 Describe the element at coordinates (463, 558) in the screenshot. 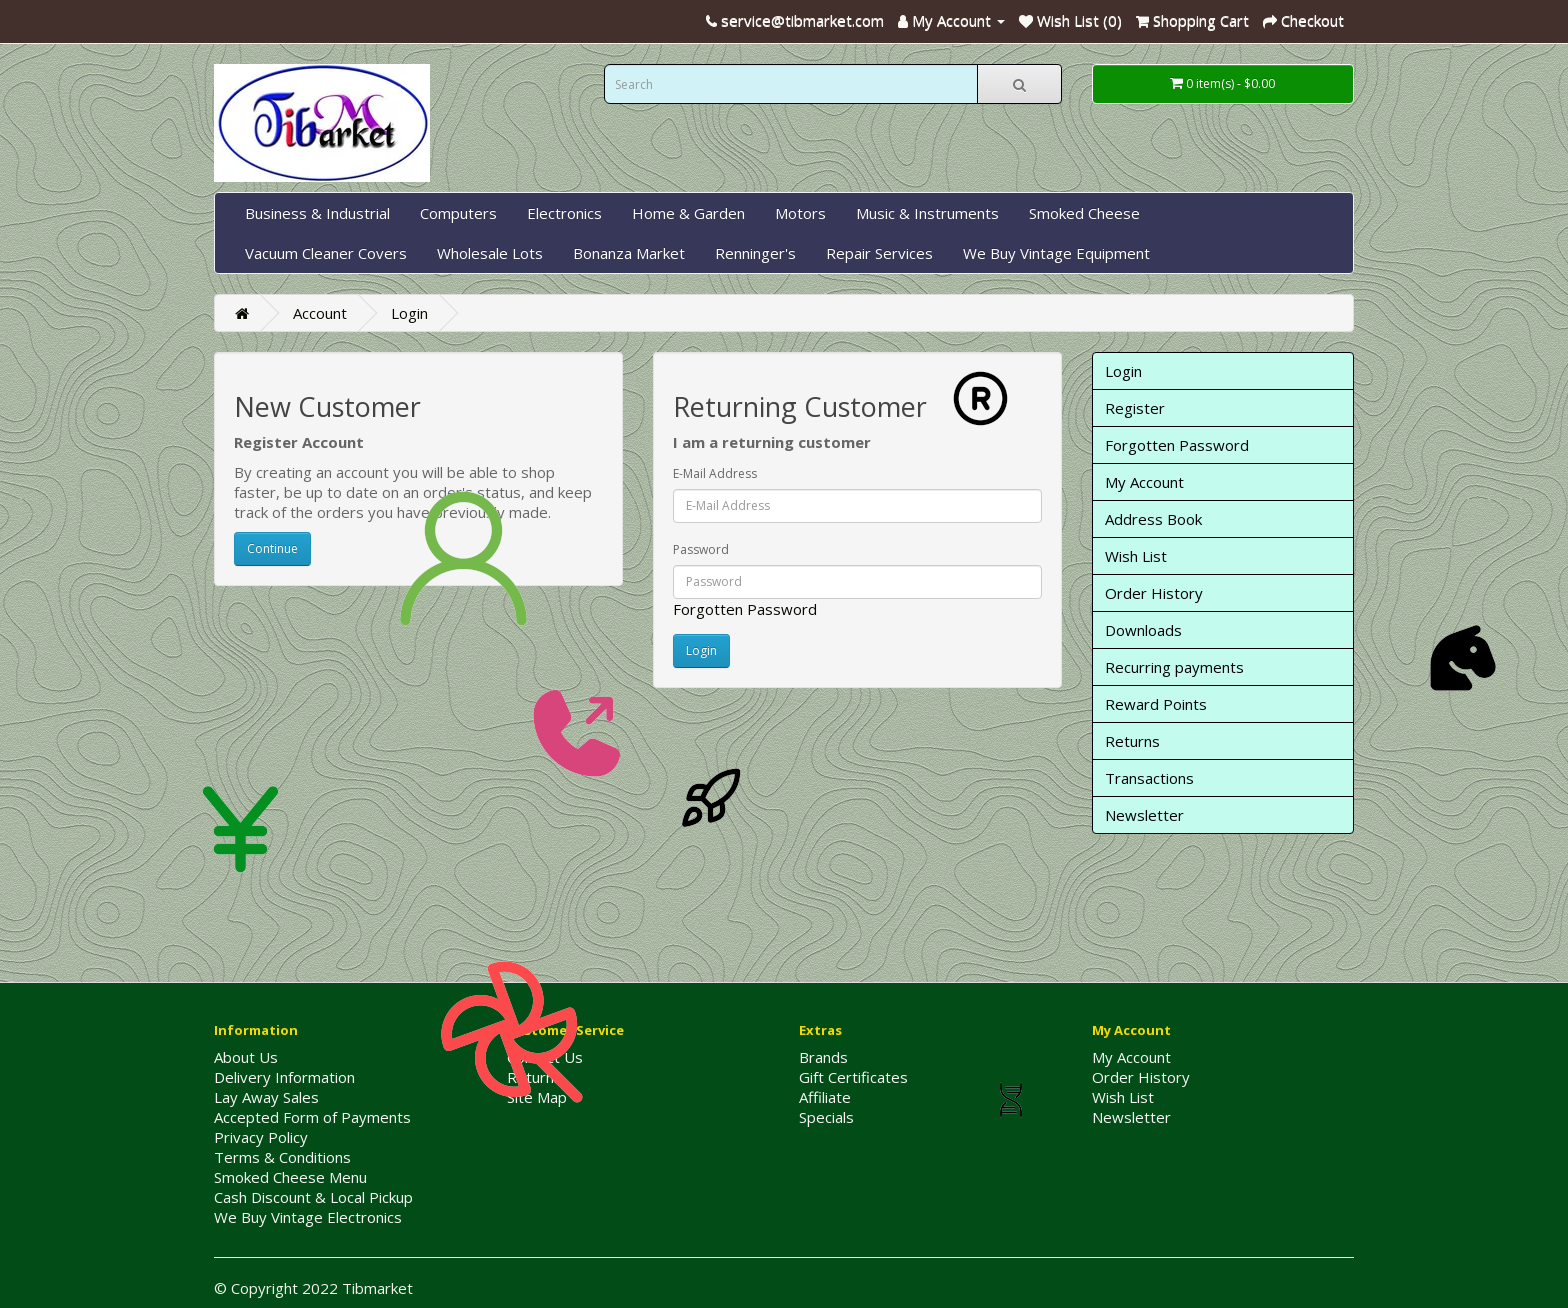

I see `view your profile` at that location.